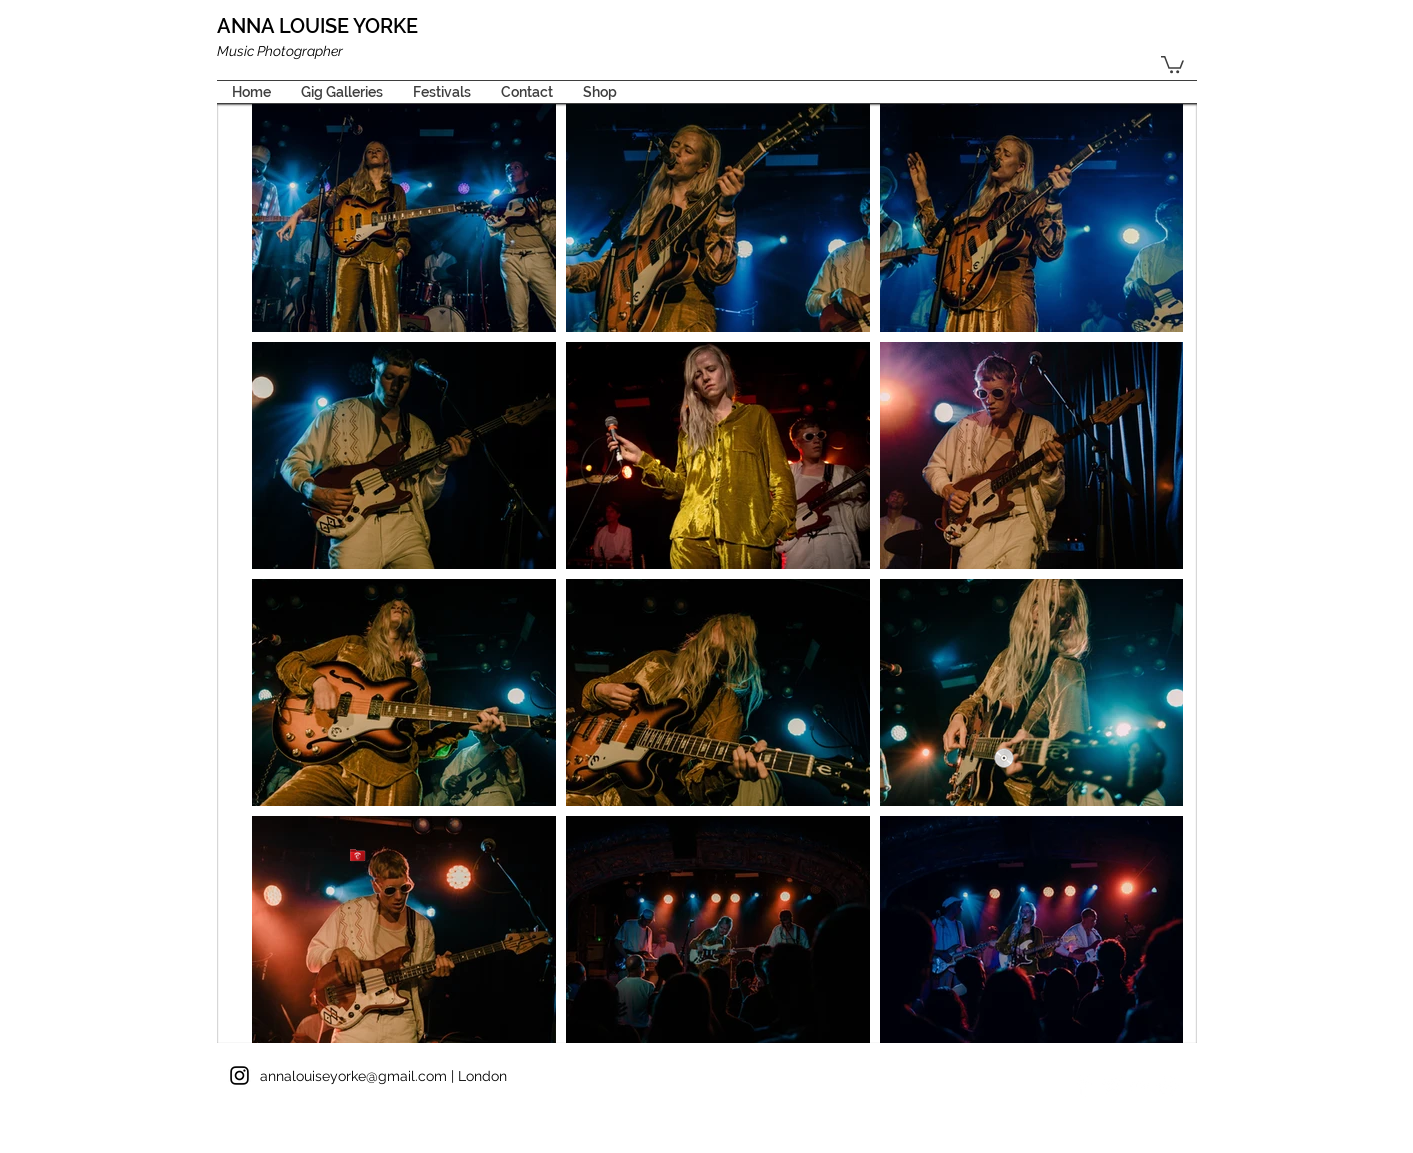 This screenshot has height=1153, width=1413. Describe the element at coordinates (357, 855) in the screenshot. I see `open folder containing MSI software or drivers` at that location.